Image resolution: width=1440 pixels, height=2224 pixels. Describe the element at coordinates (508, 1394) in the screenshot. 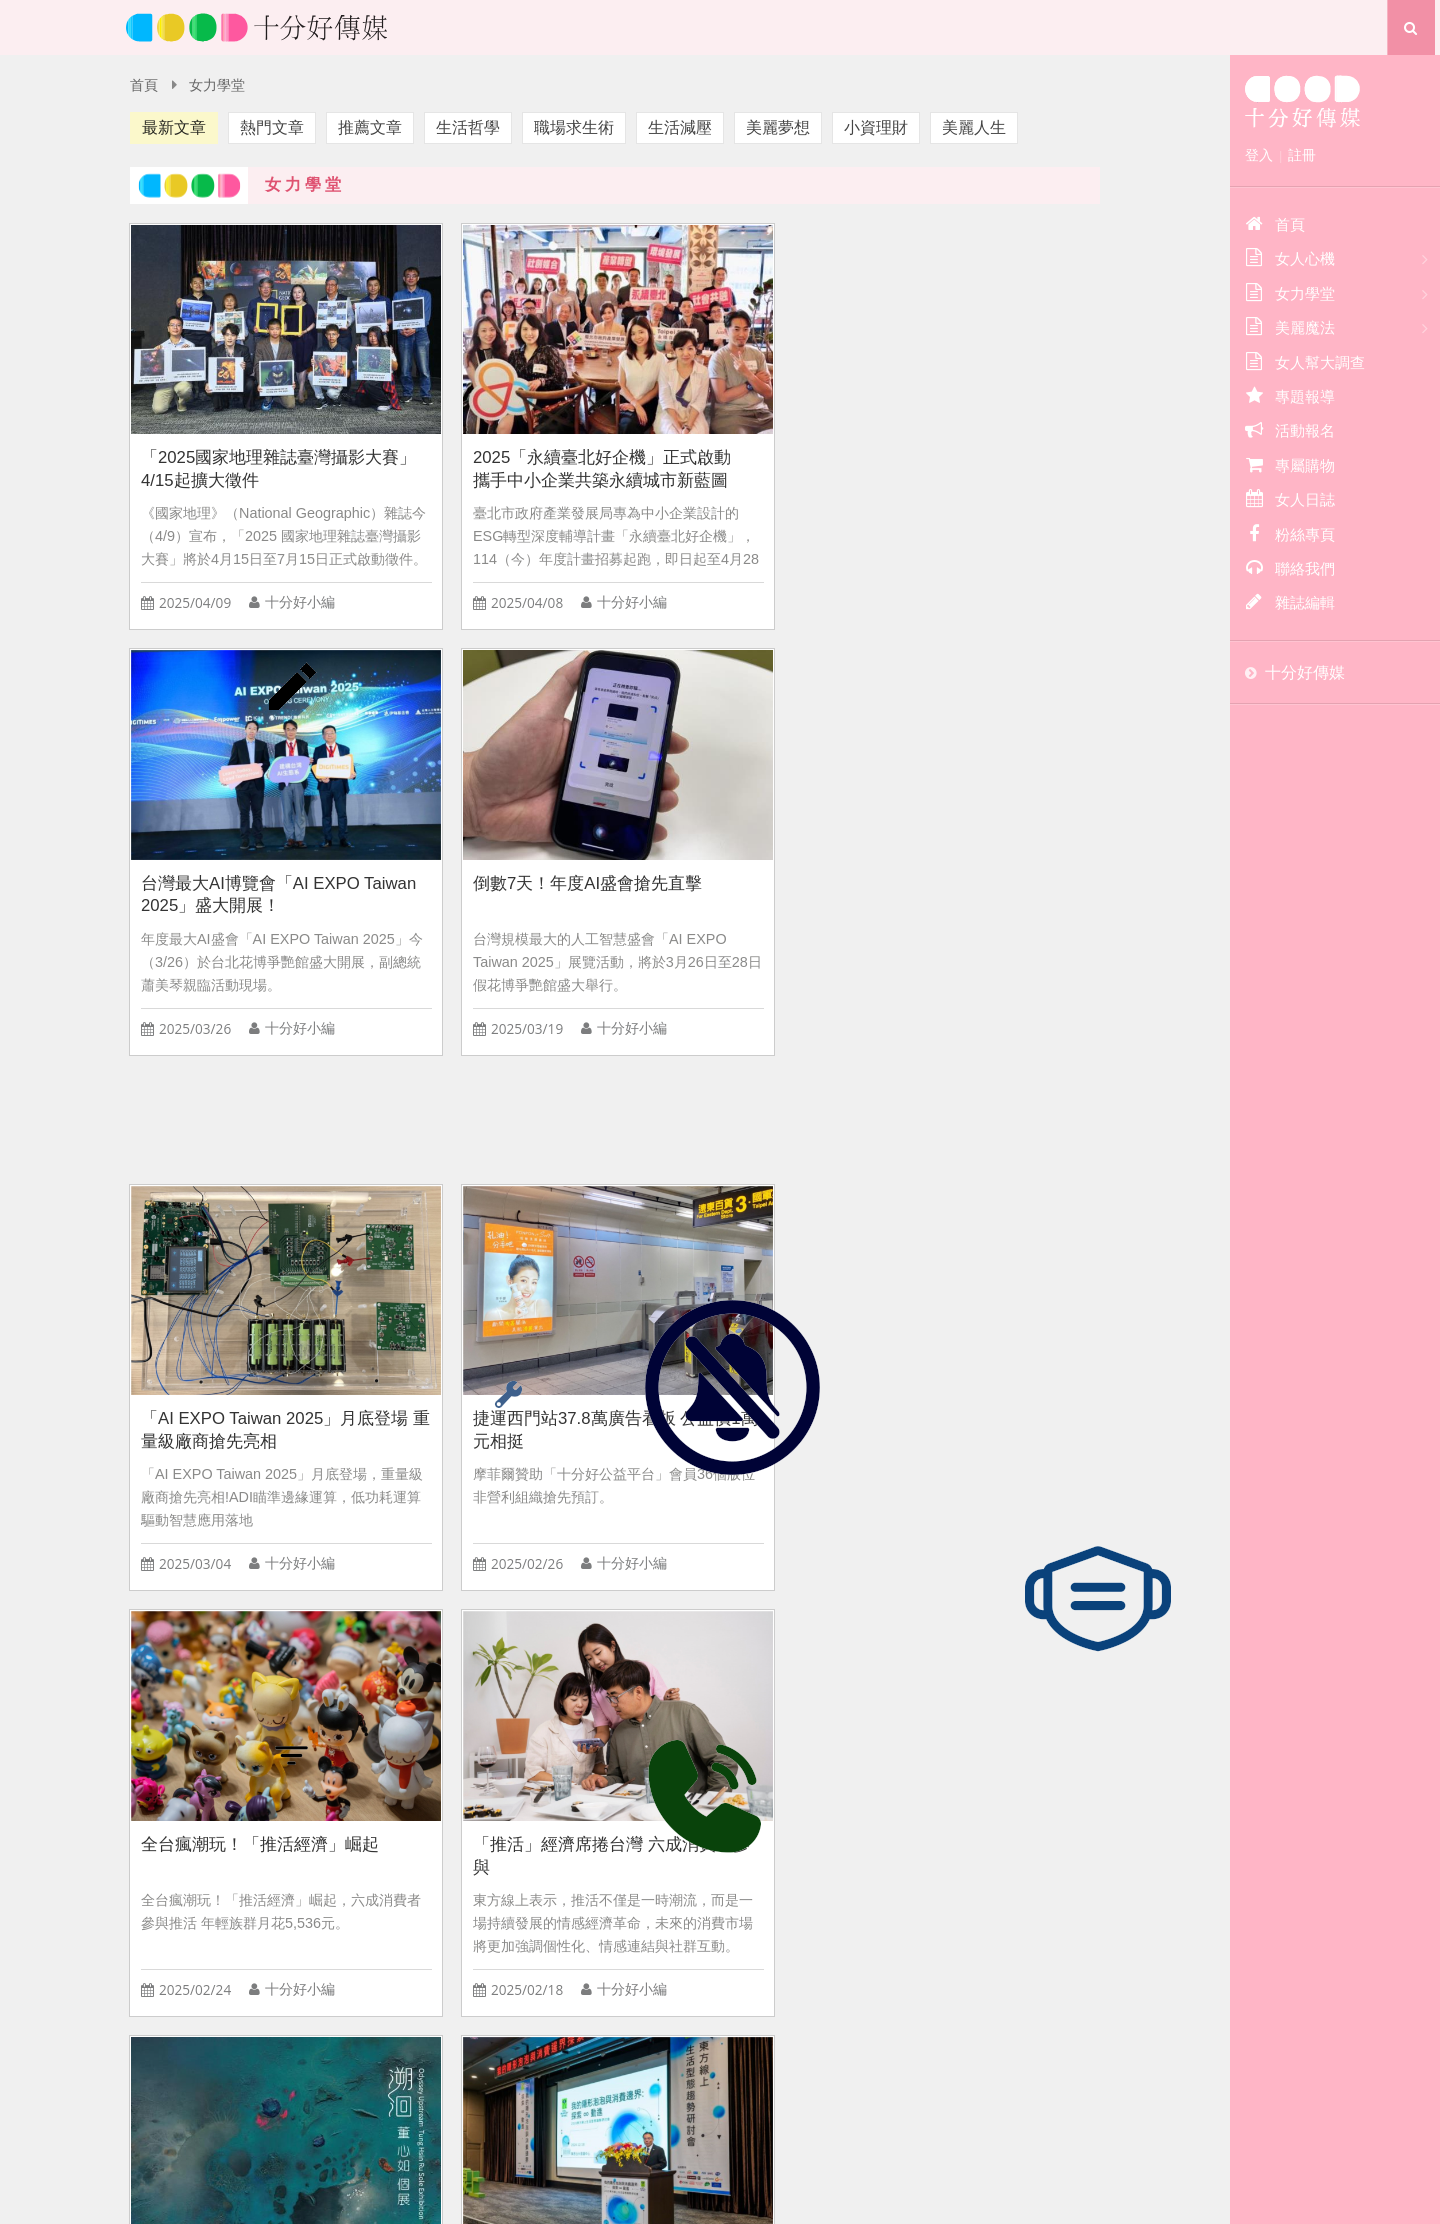

I see `access settings or configuration options` at that location.